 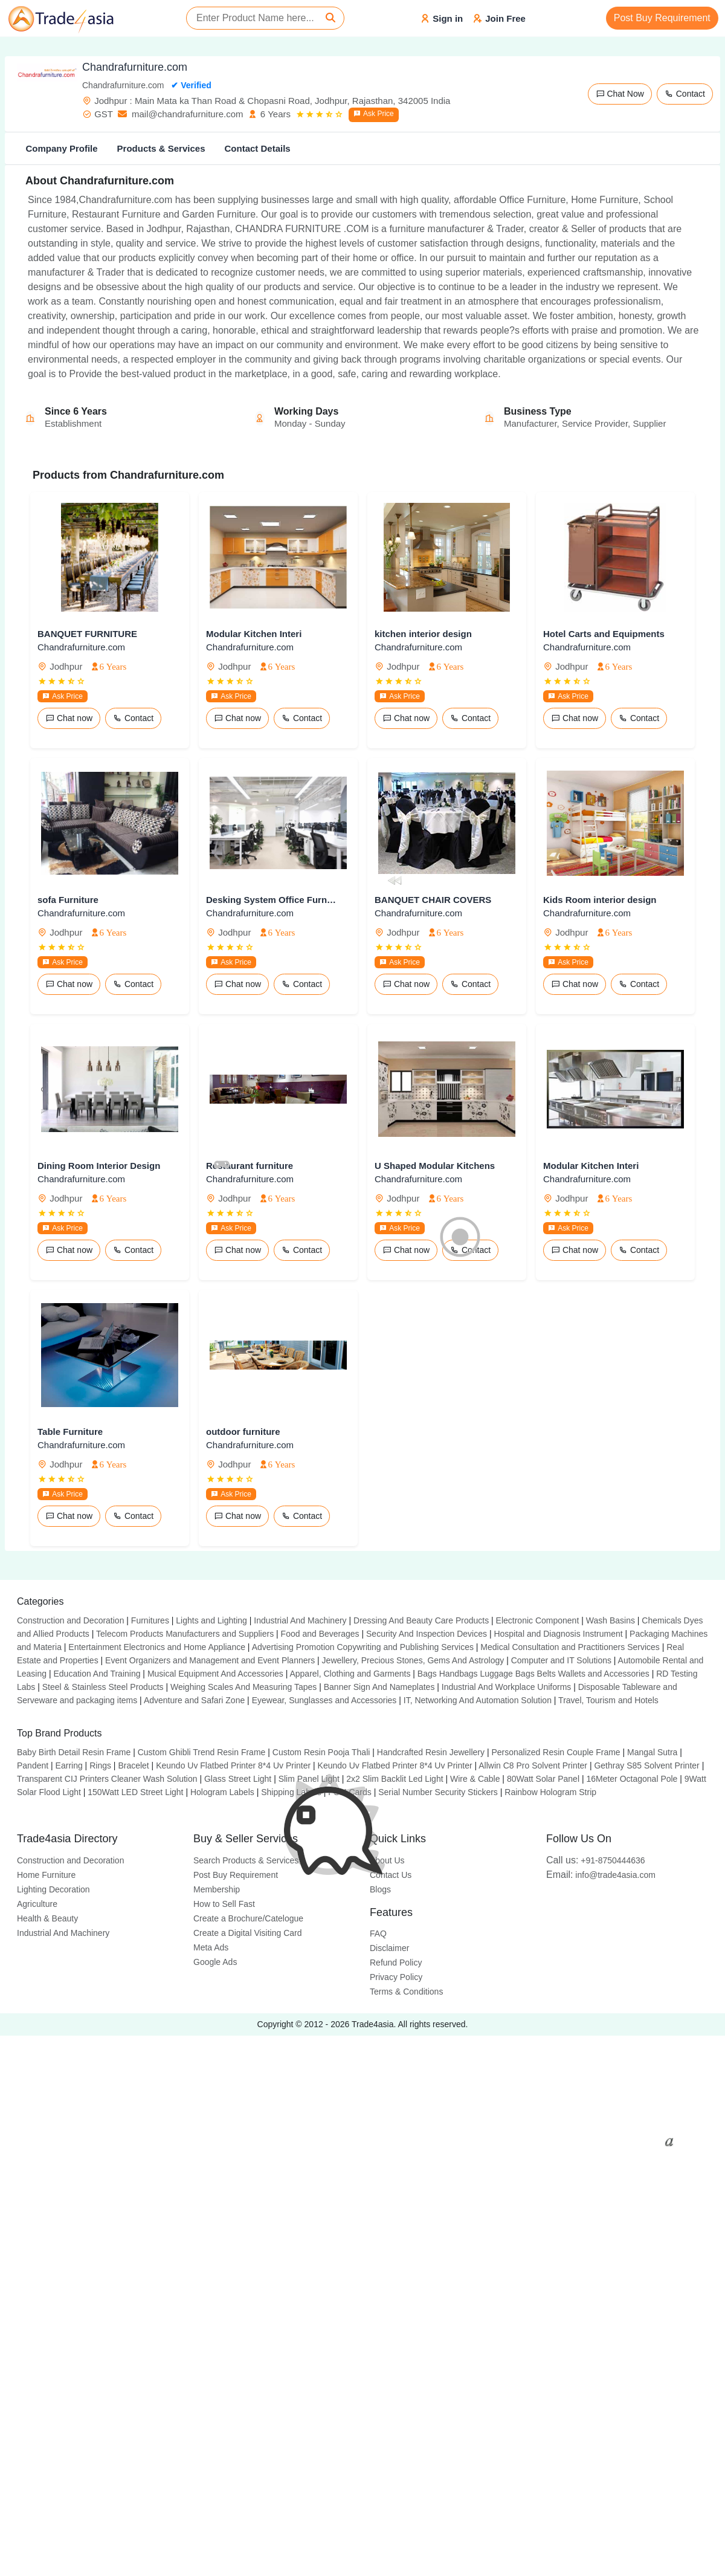 What do you see at coordinates (460, 1237) in the screenshot?
I see `indicates a selected radio button option` at bounding box center [460, 1237].